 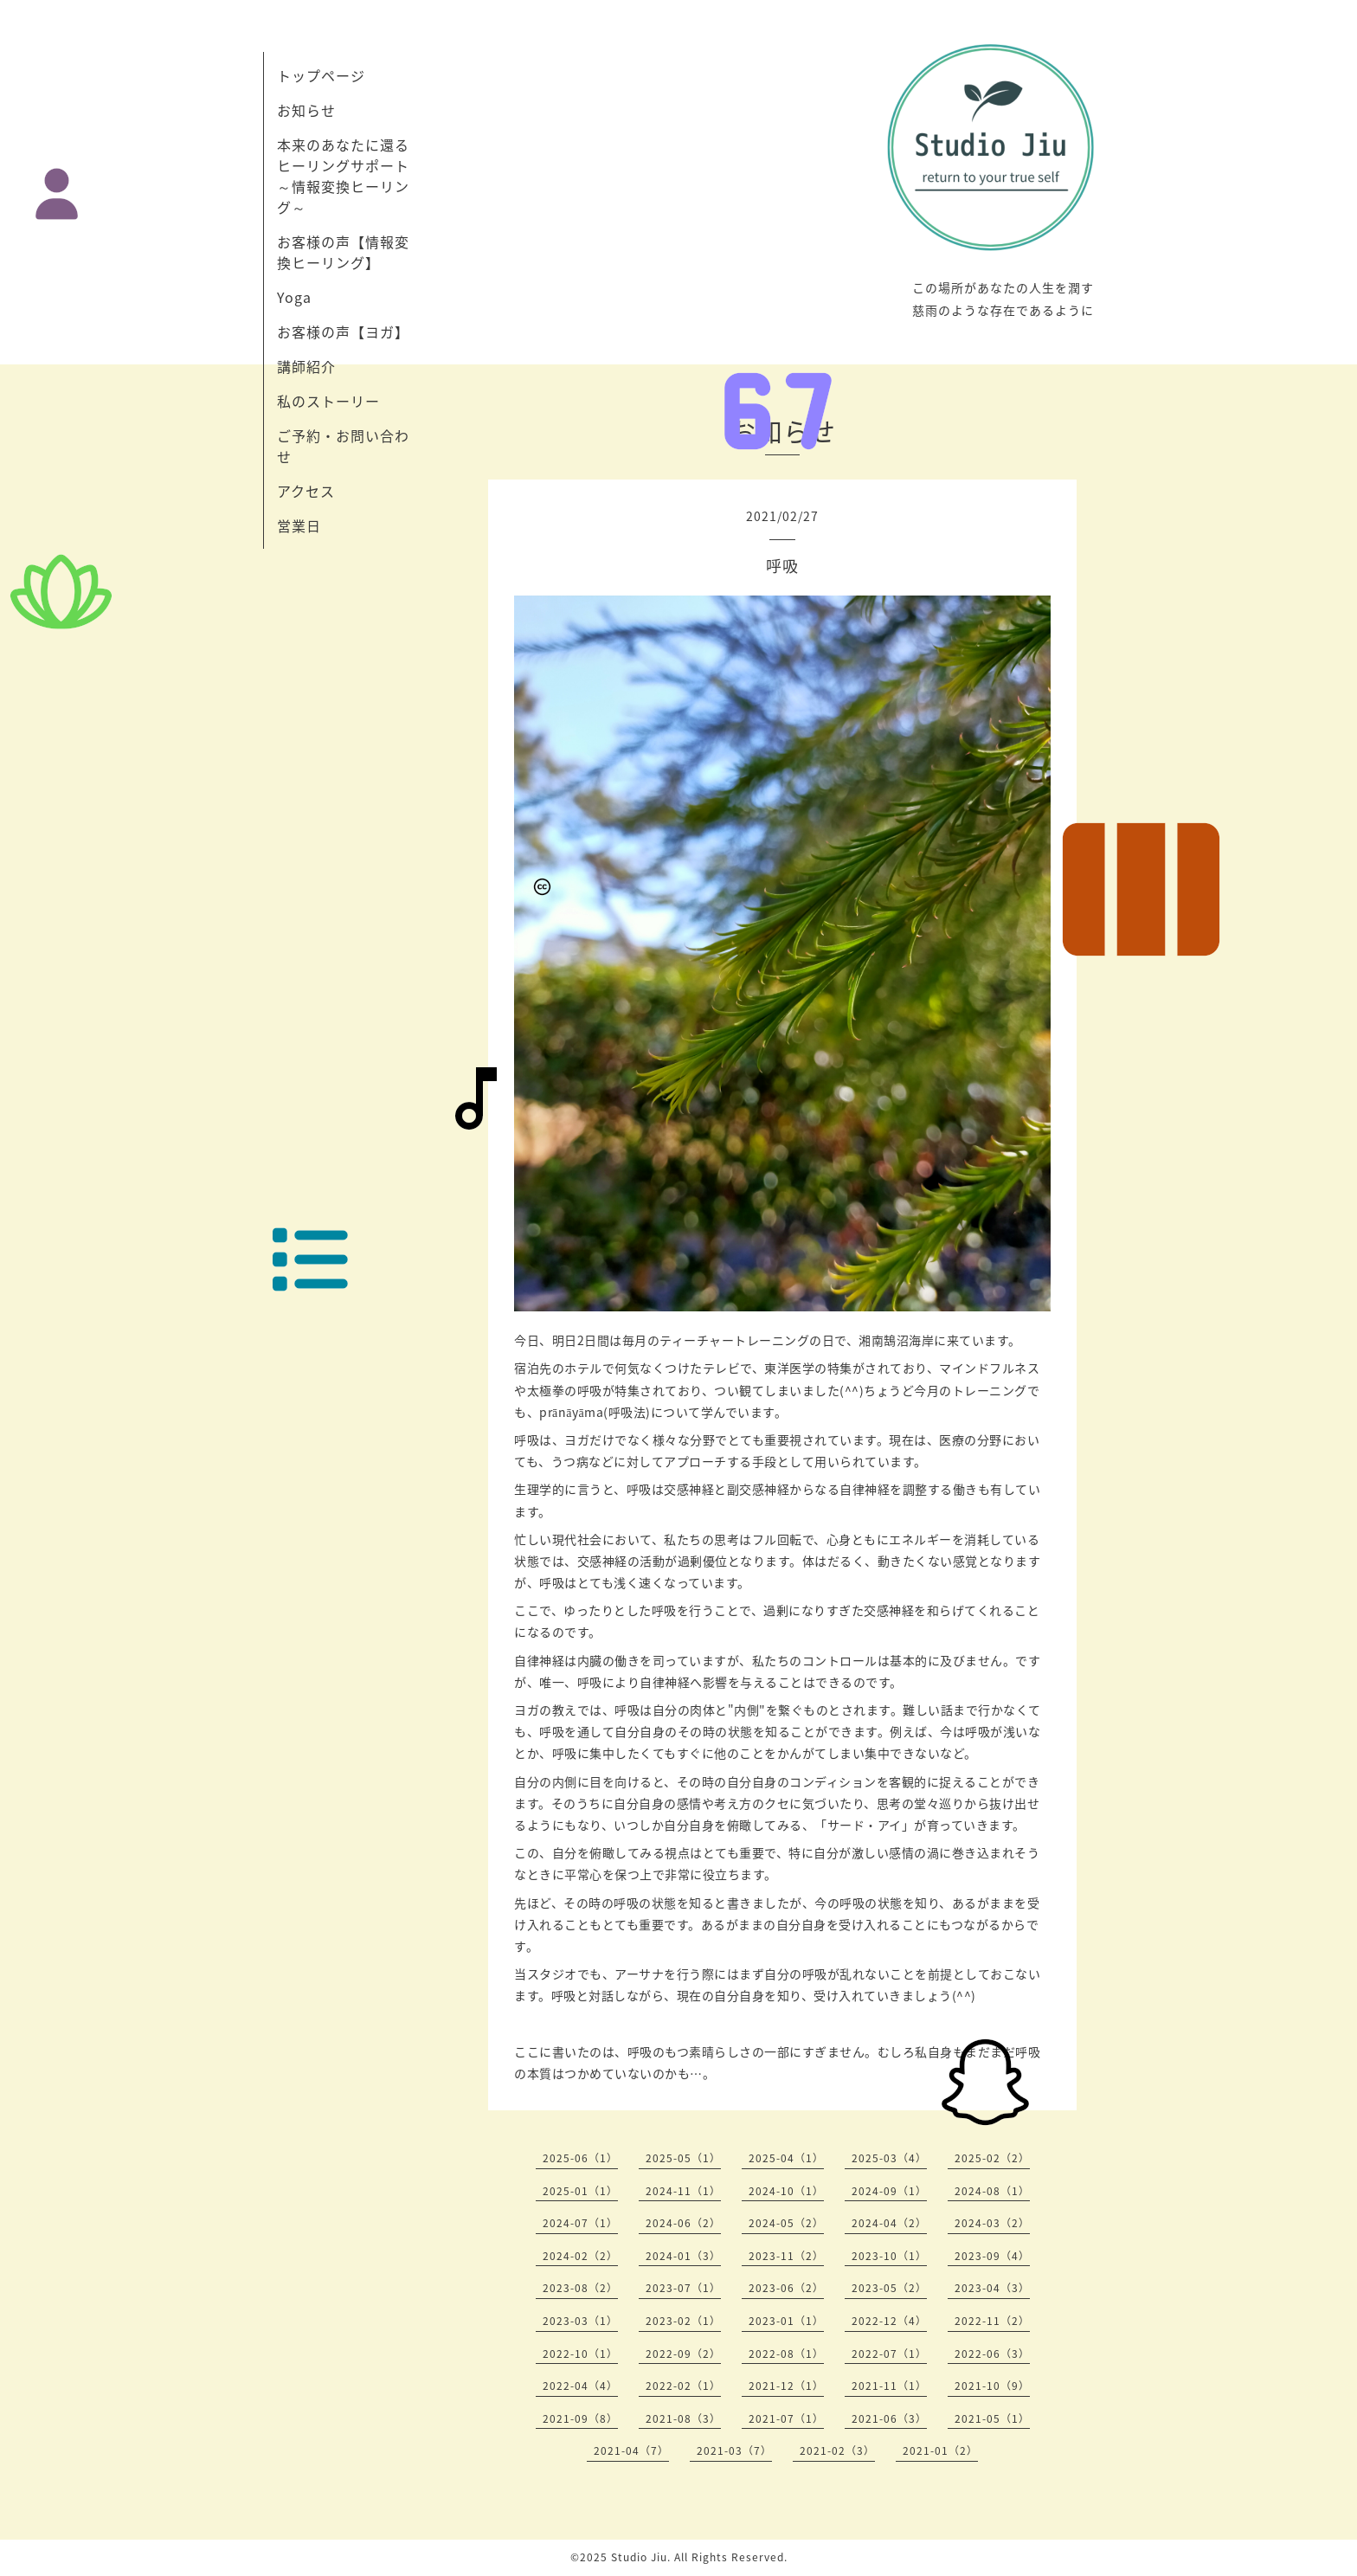 What do you see at coordinates (56, 193) in the screenshot?
I see `view your profile` at bounding box center [56, 193].